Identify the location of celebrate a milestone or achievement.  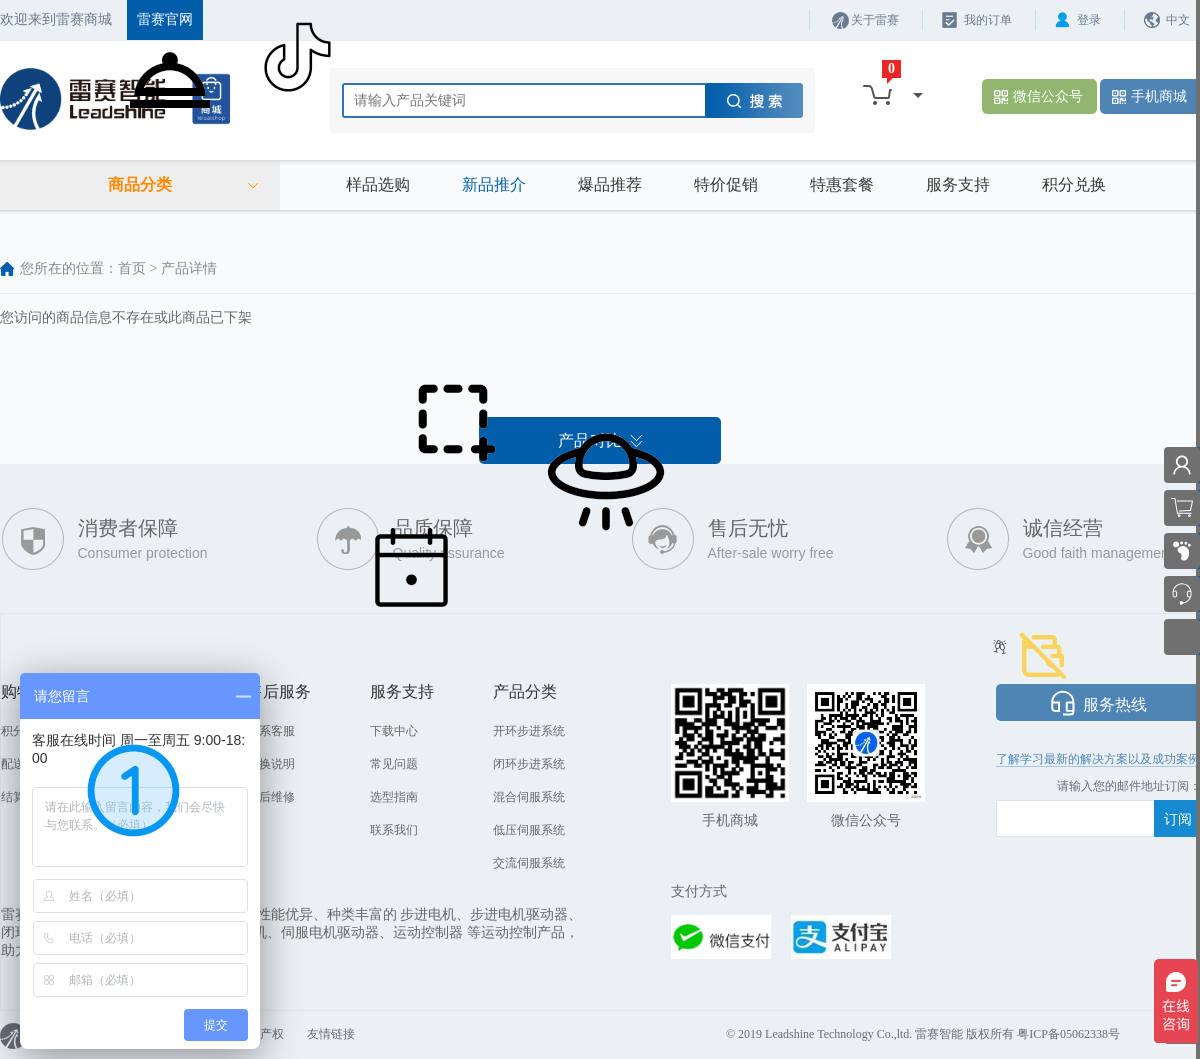
(1000, 647).